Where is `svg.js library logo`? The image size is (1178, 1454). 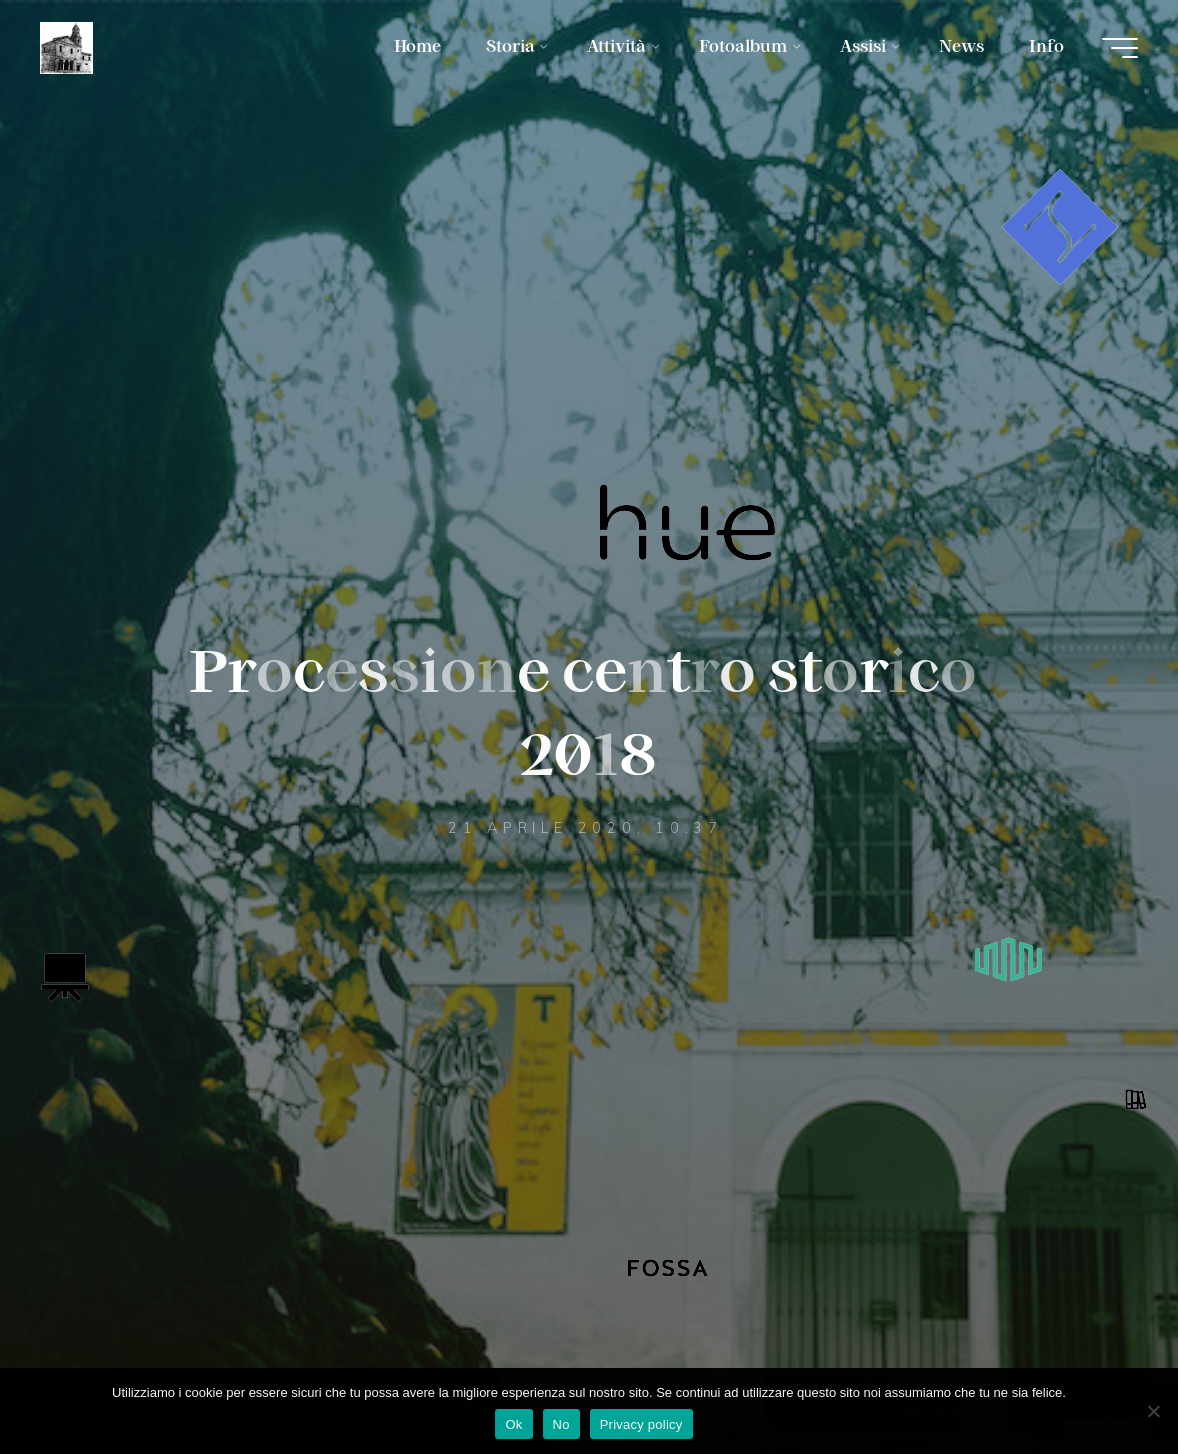
svg.js library logo is located at coordinates (1060, 227).